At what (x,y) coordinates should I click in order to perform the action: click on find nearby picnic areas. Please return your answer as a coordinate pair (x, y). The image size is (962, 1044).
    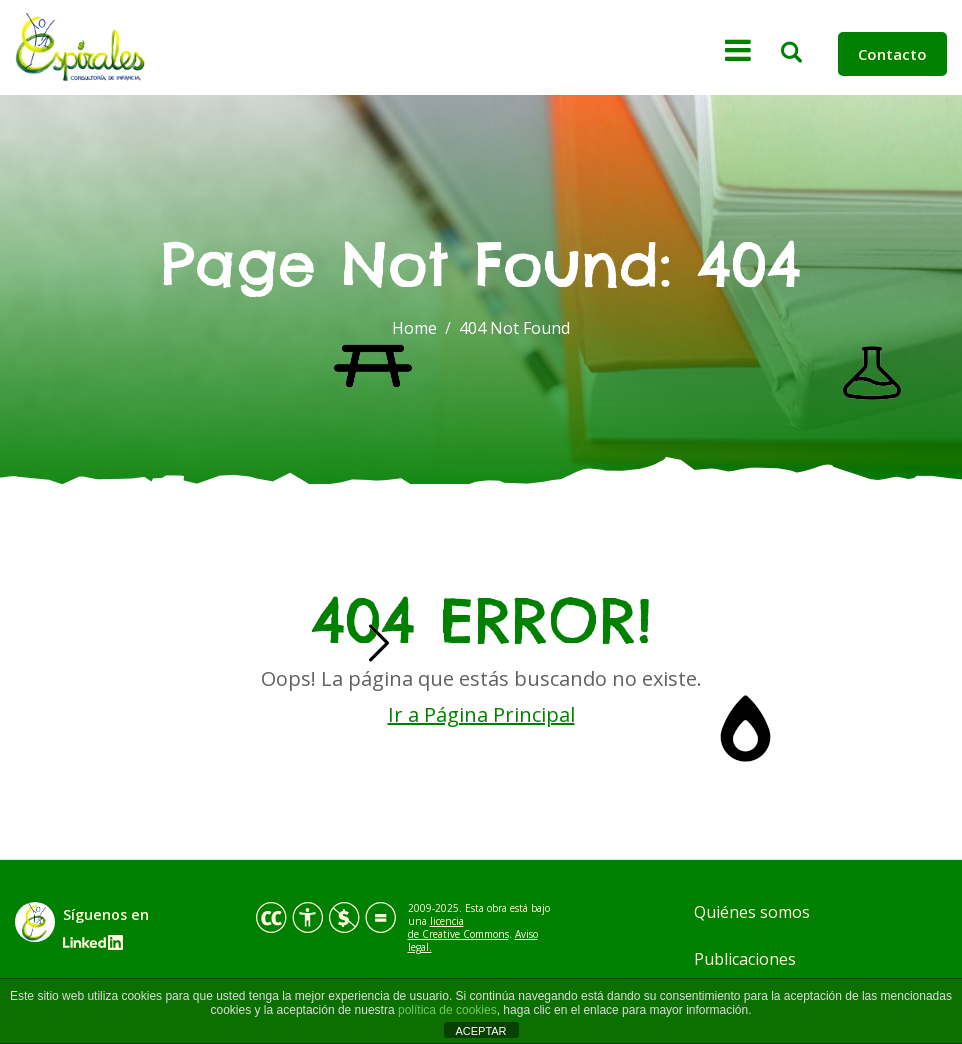
    Looking at the image, I should click on (373, 368).